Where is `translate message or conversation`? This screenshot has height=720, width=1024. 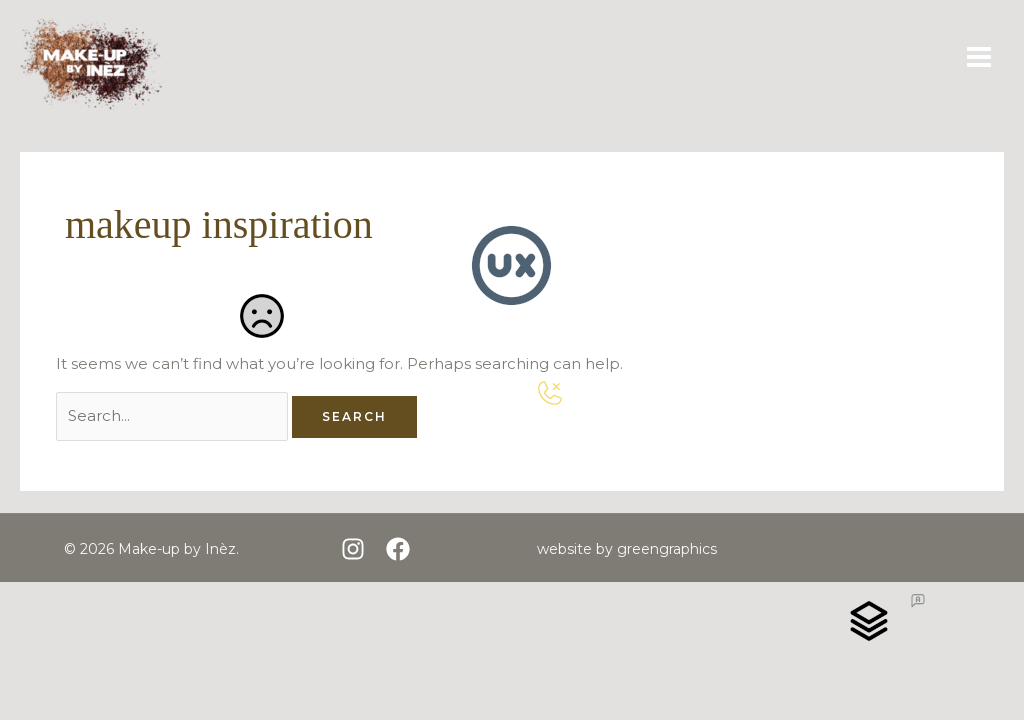
translate message or conversation is located at coordinates (918, 600).